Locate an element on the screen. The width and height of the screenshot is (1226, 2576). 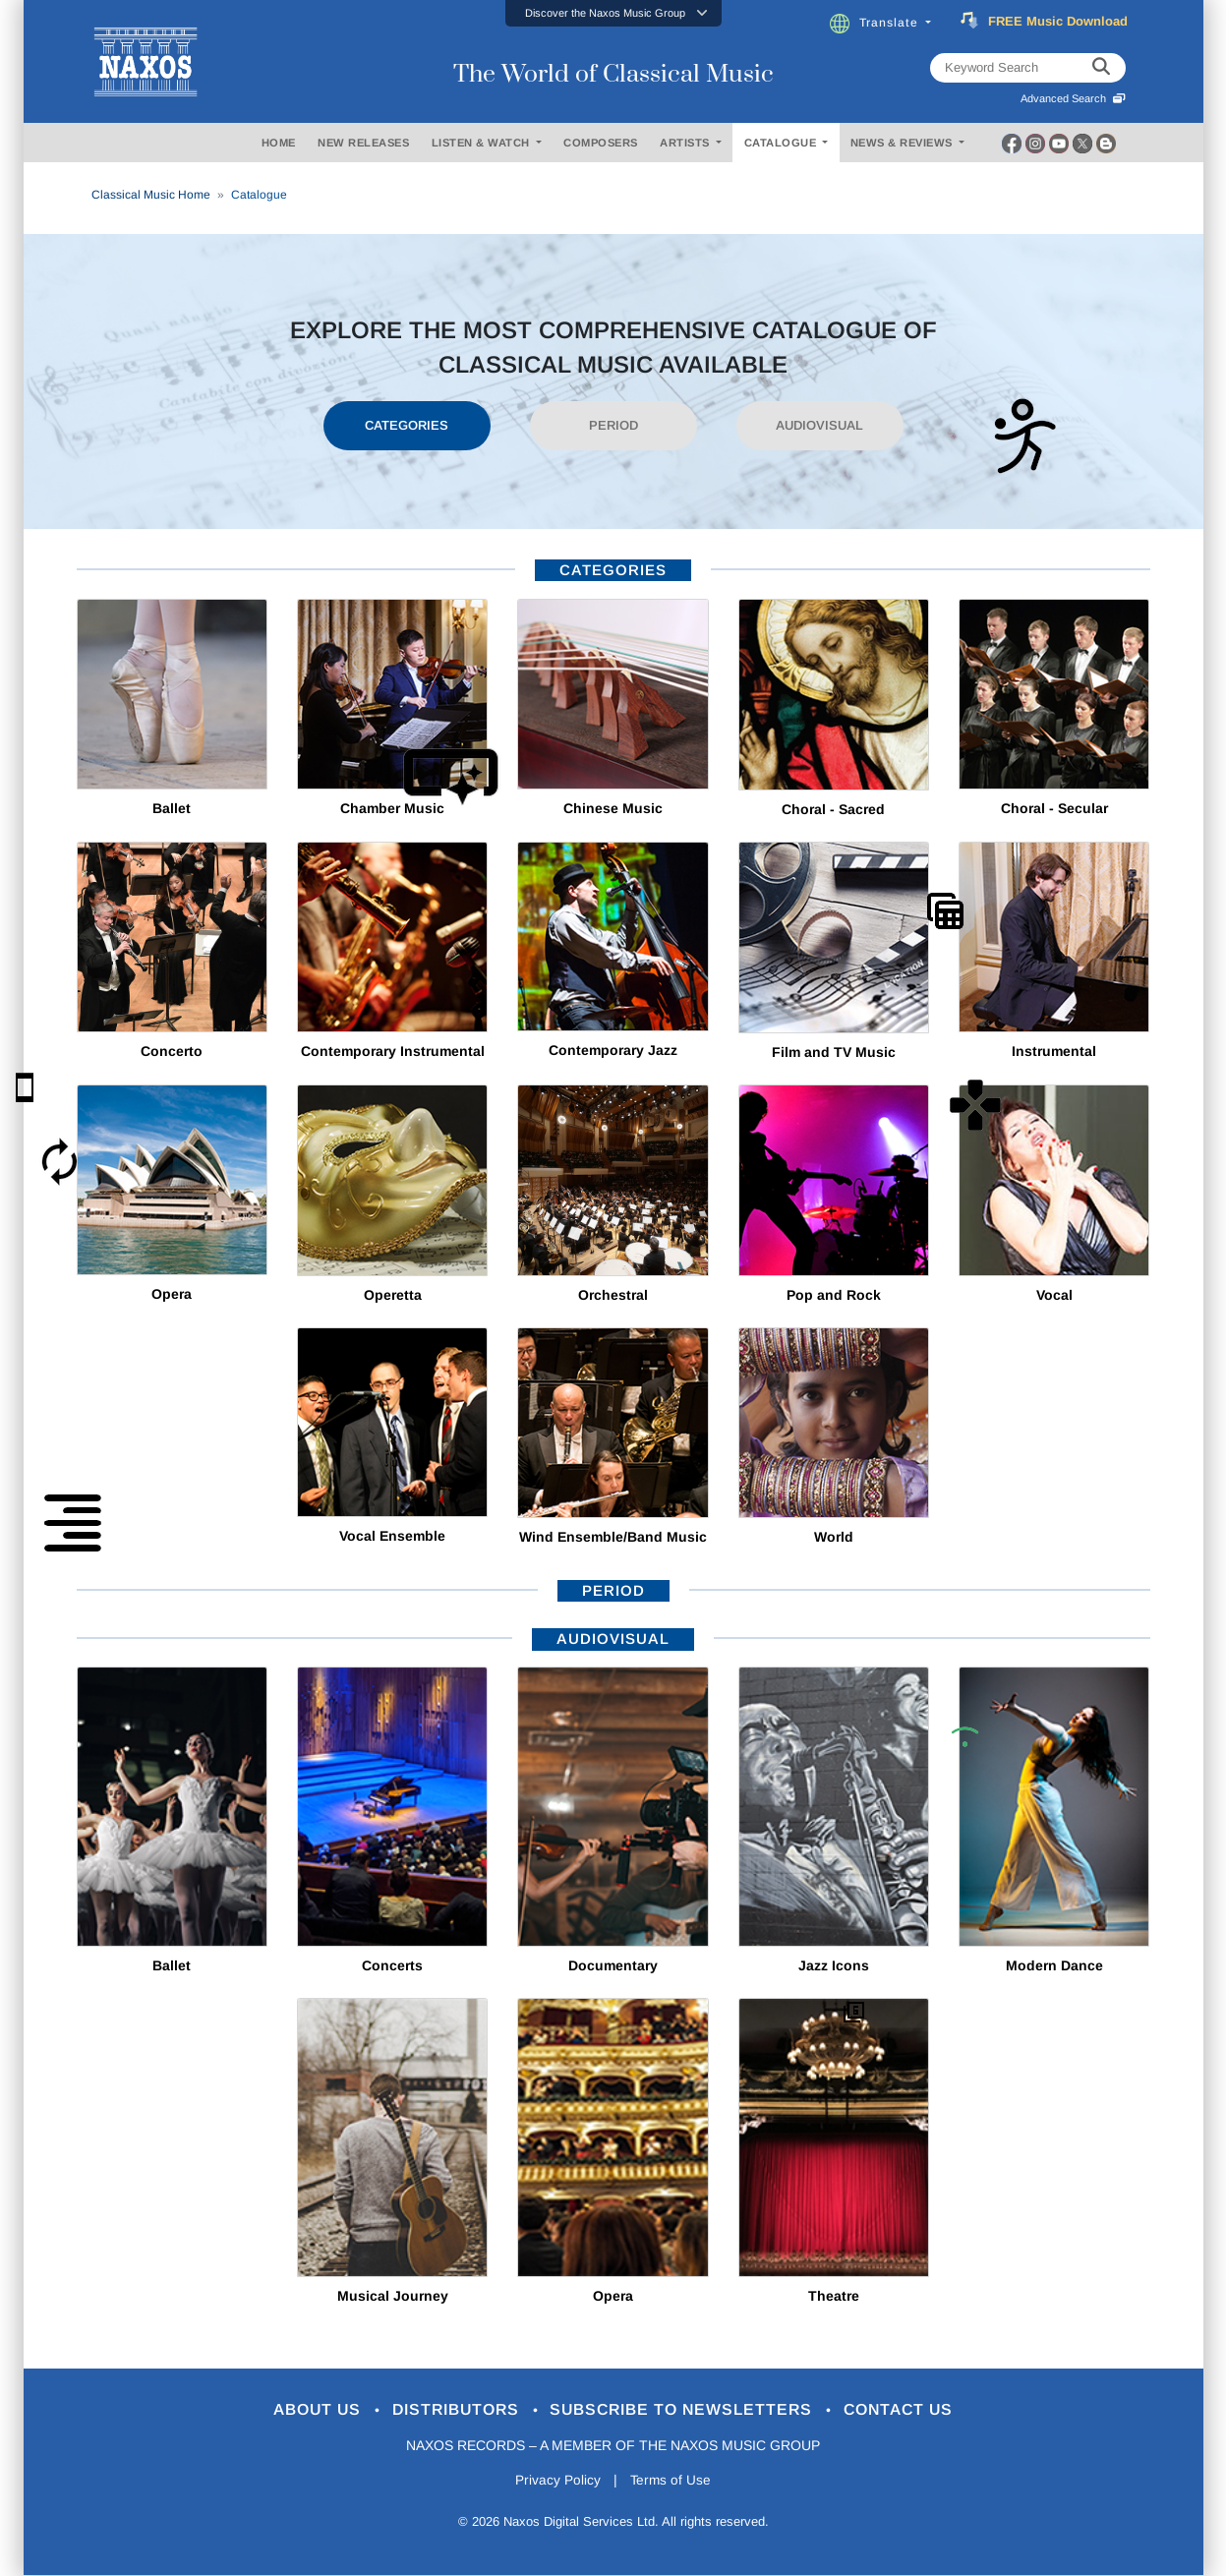
switch to table or grid view is located at coordinates (945, 910).